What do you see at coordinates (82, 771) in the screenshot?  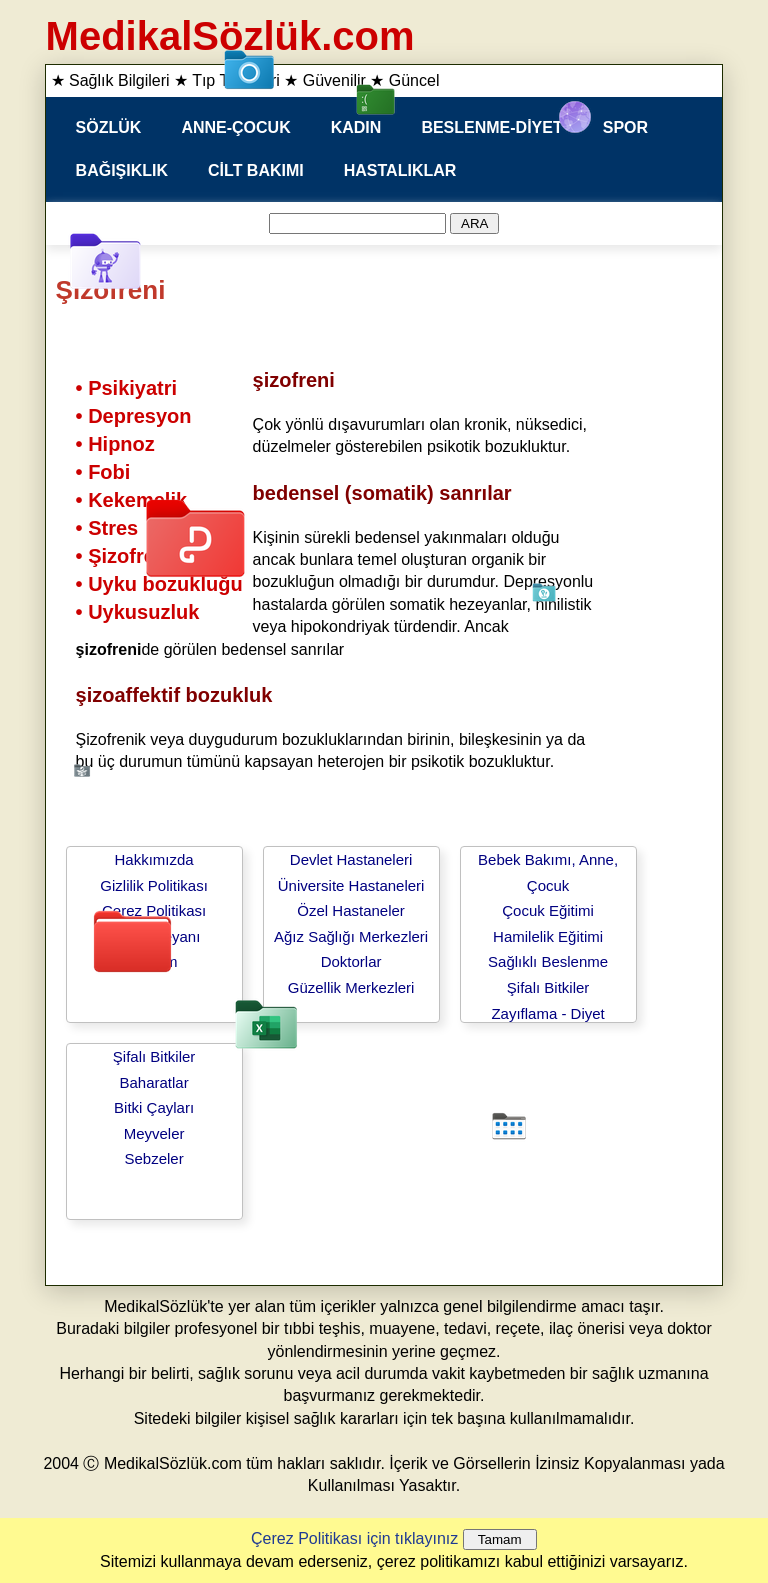 I see `open portableapps folder` at bounding box center [82, 771].